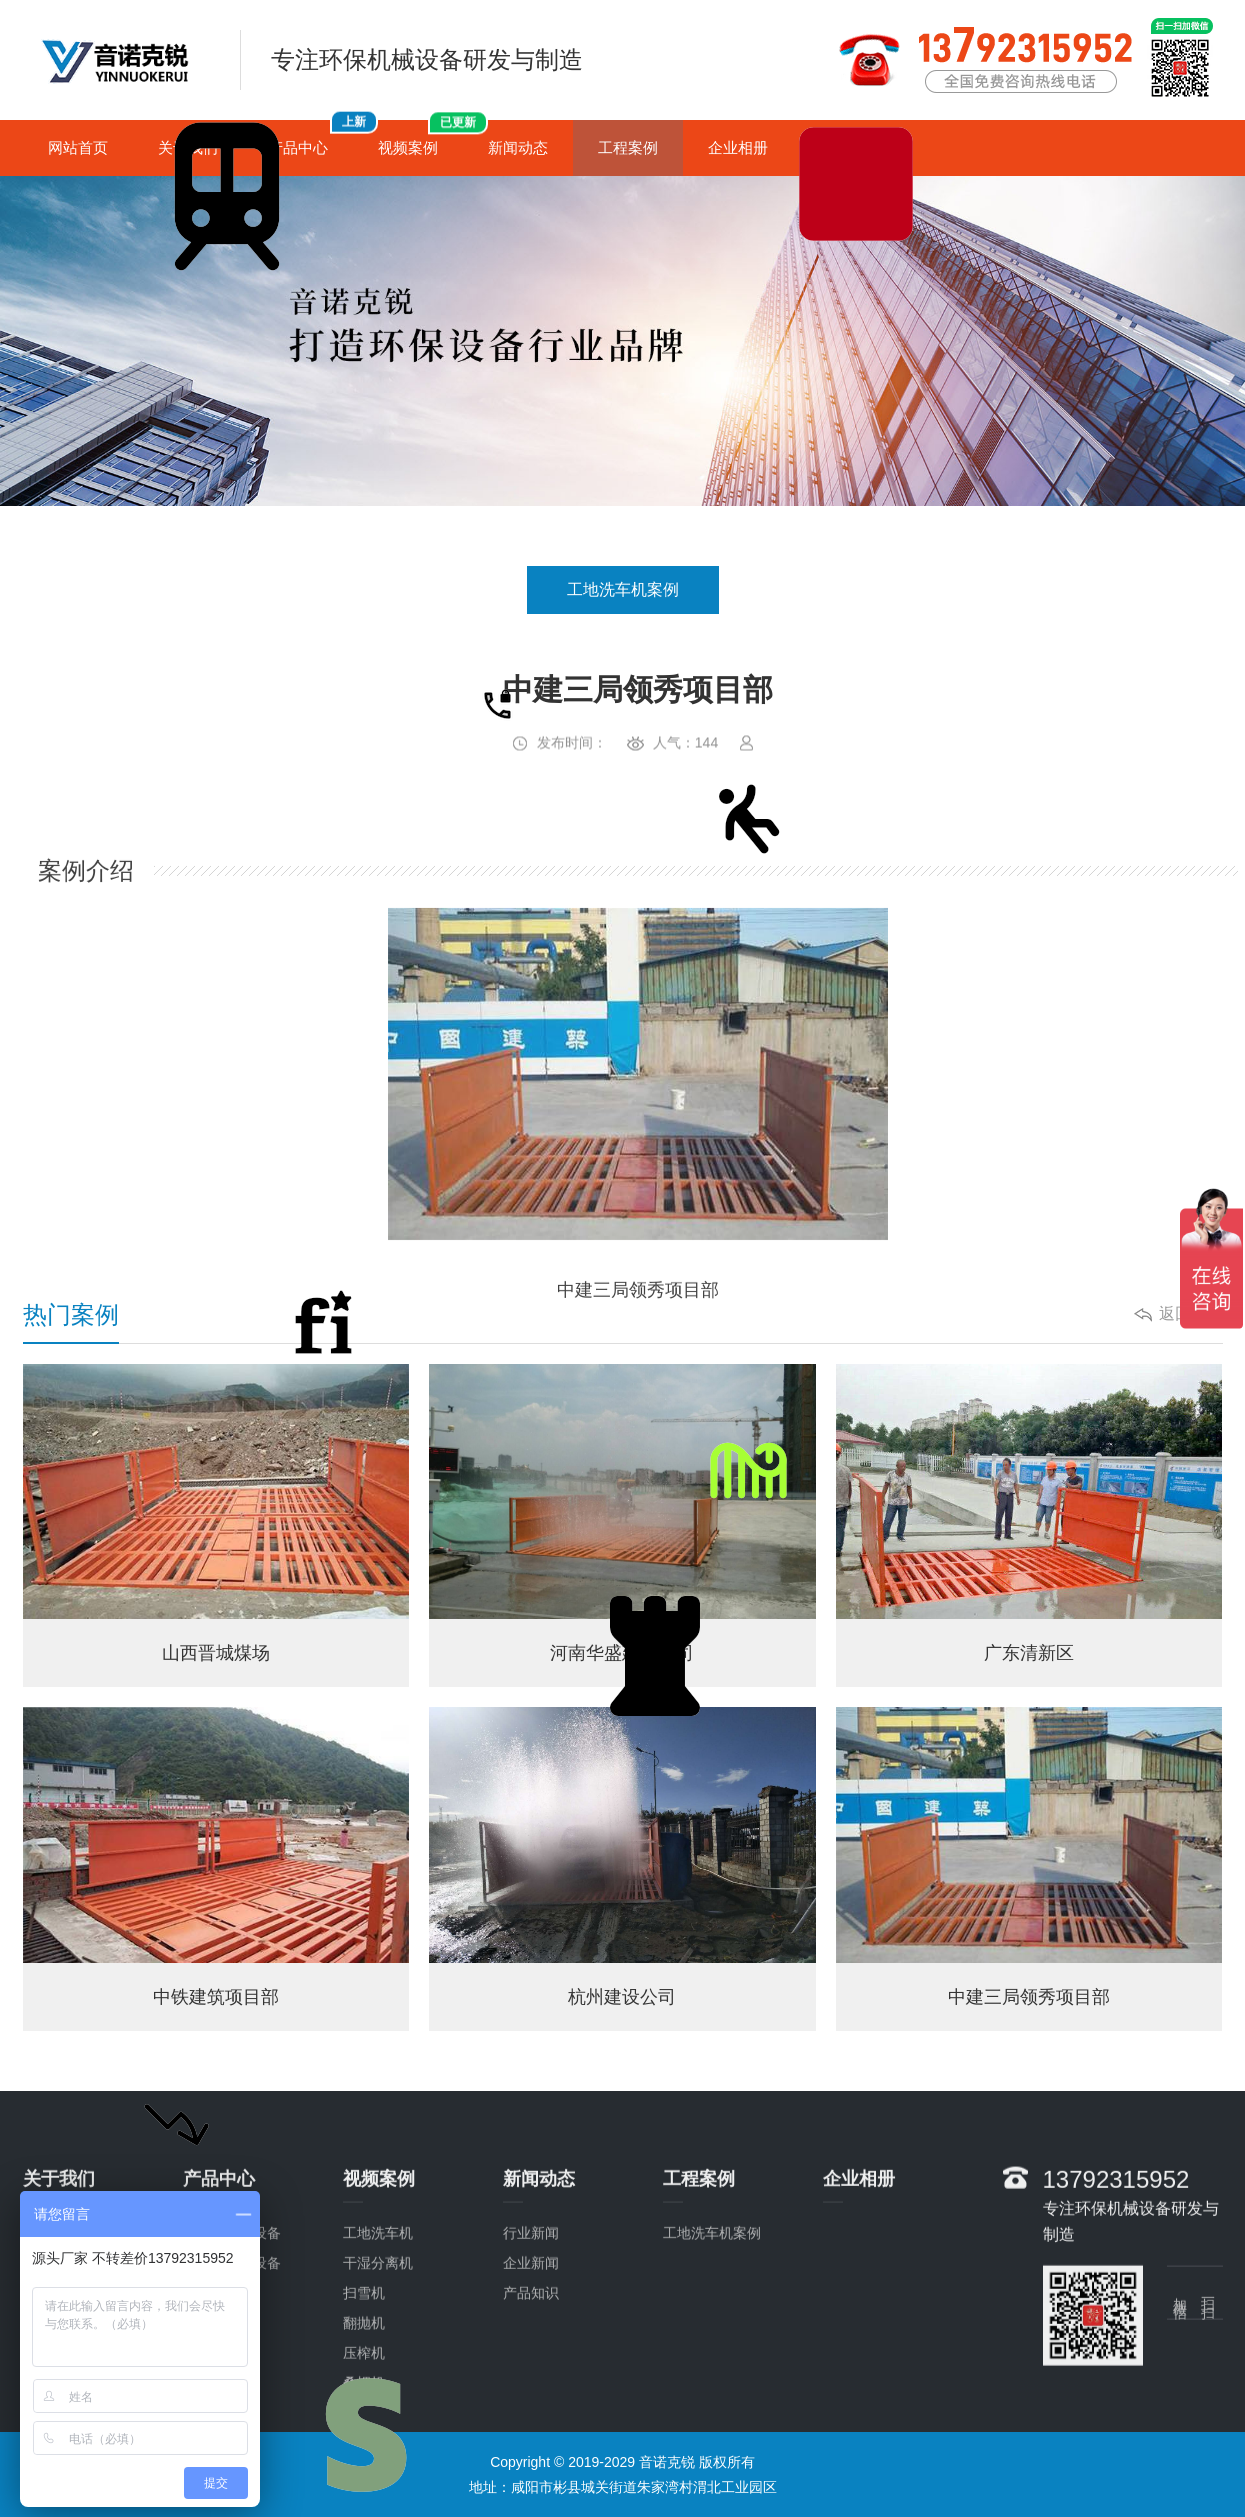 This screenshot has height=2517, width=1245. What do you see at coordinates (747, 819) in the screenshot?
I see `indicates a slip or fall hazard warning` at bounding box center [747, 819].